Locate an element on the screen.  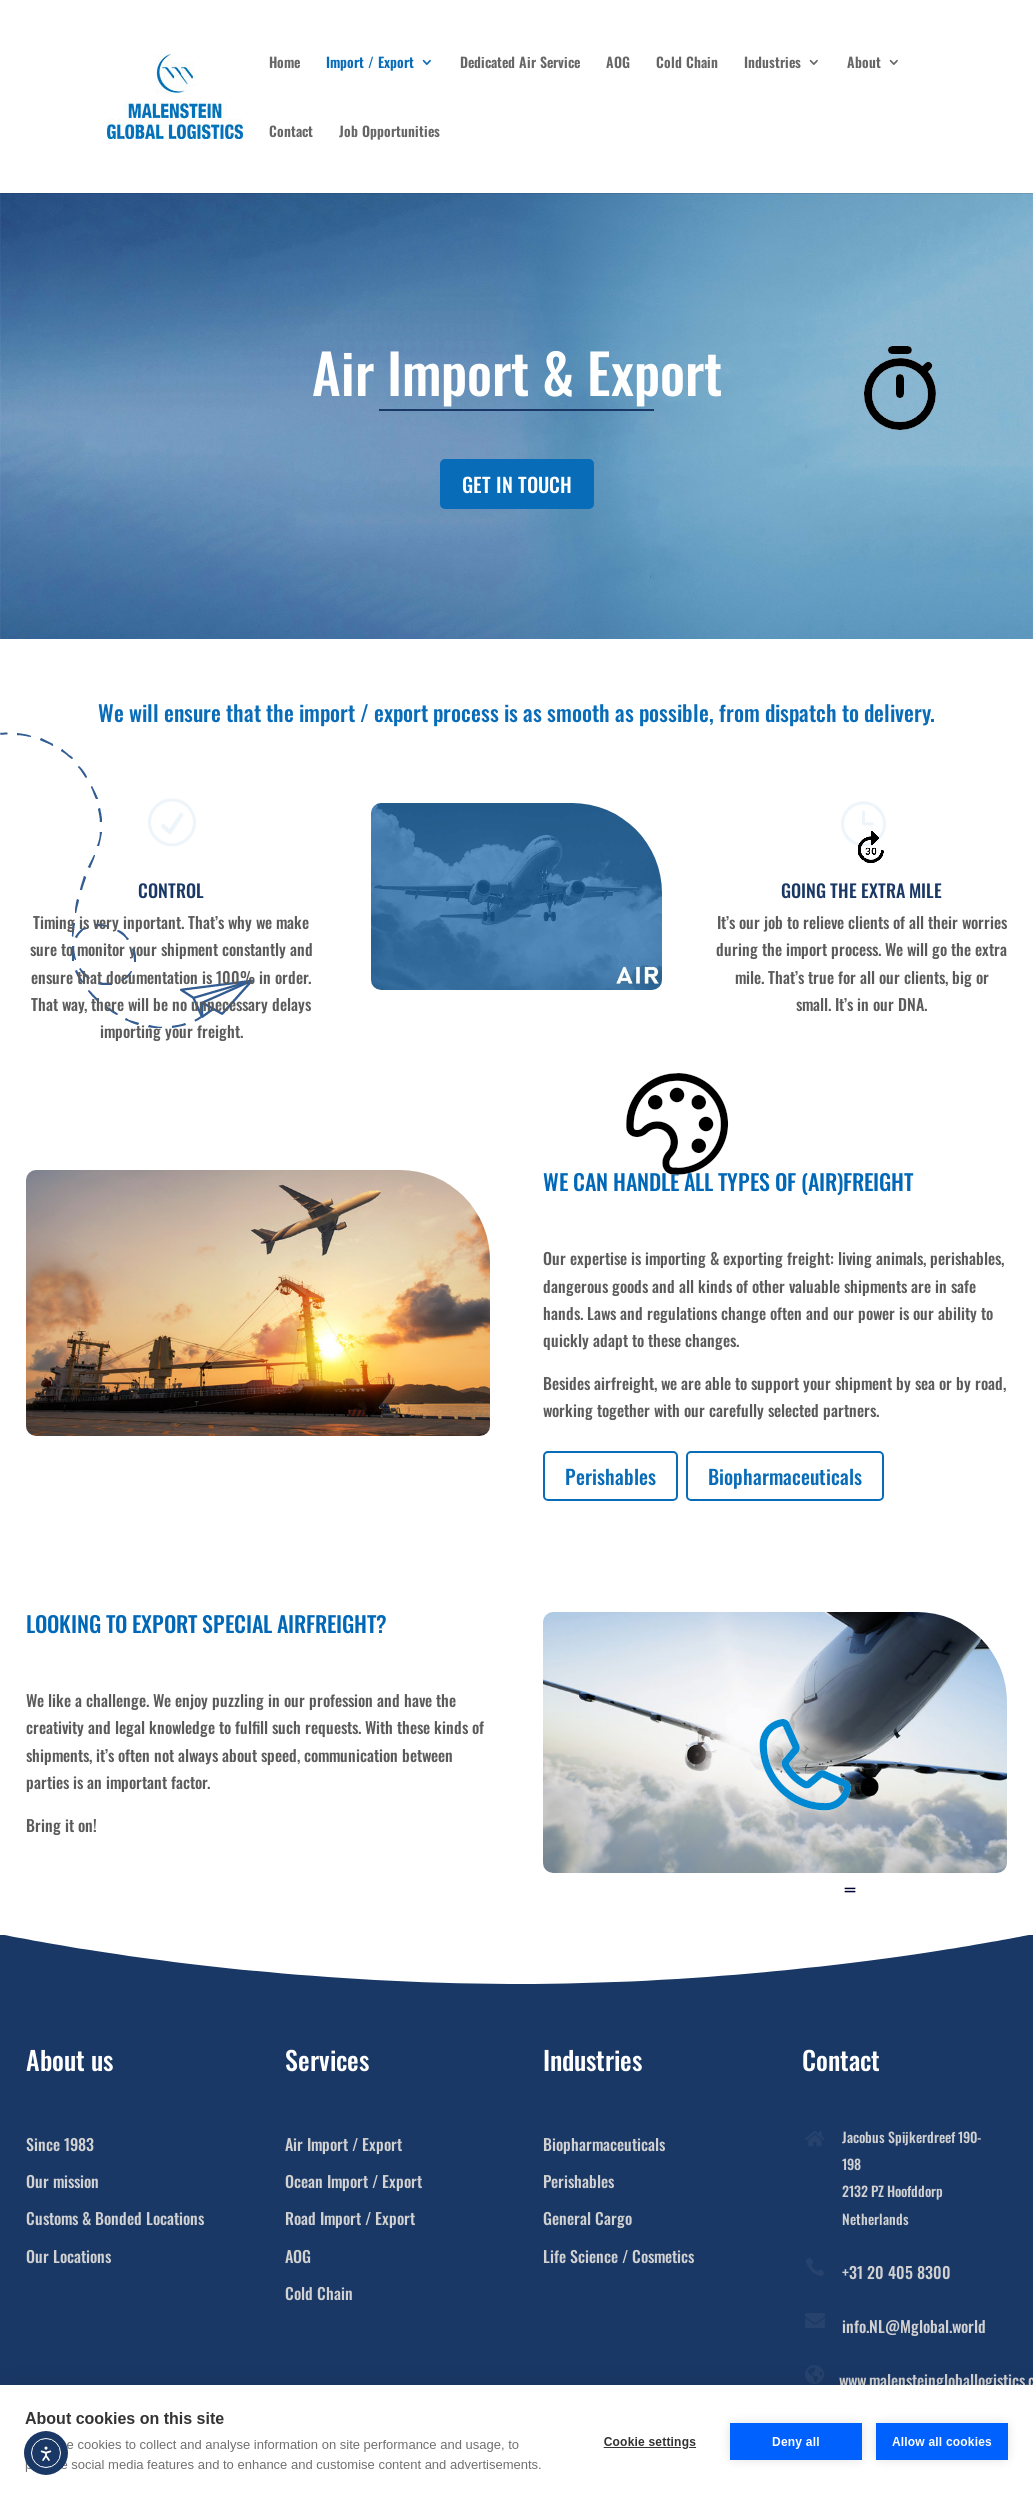
skip forward 30 seconds is located at coordinates (871, 848).